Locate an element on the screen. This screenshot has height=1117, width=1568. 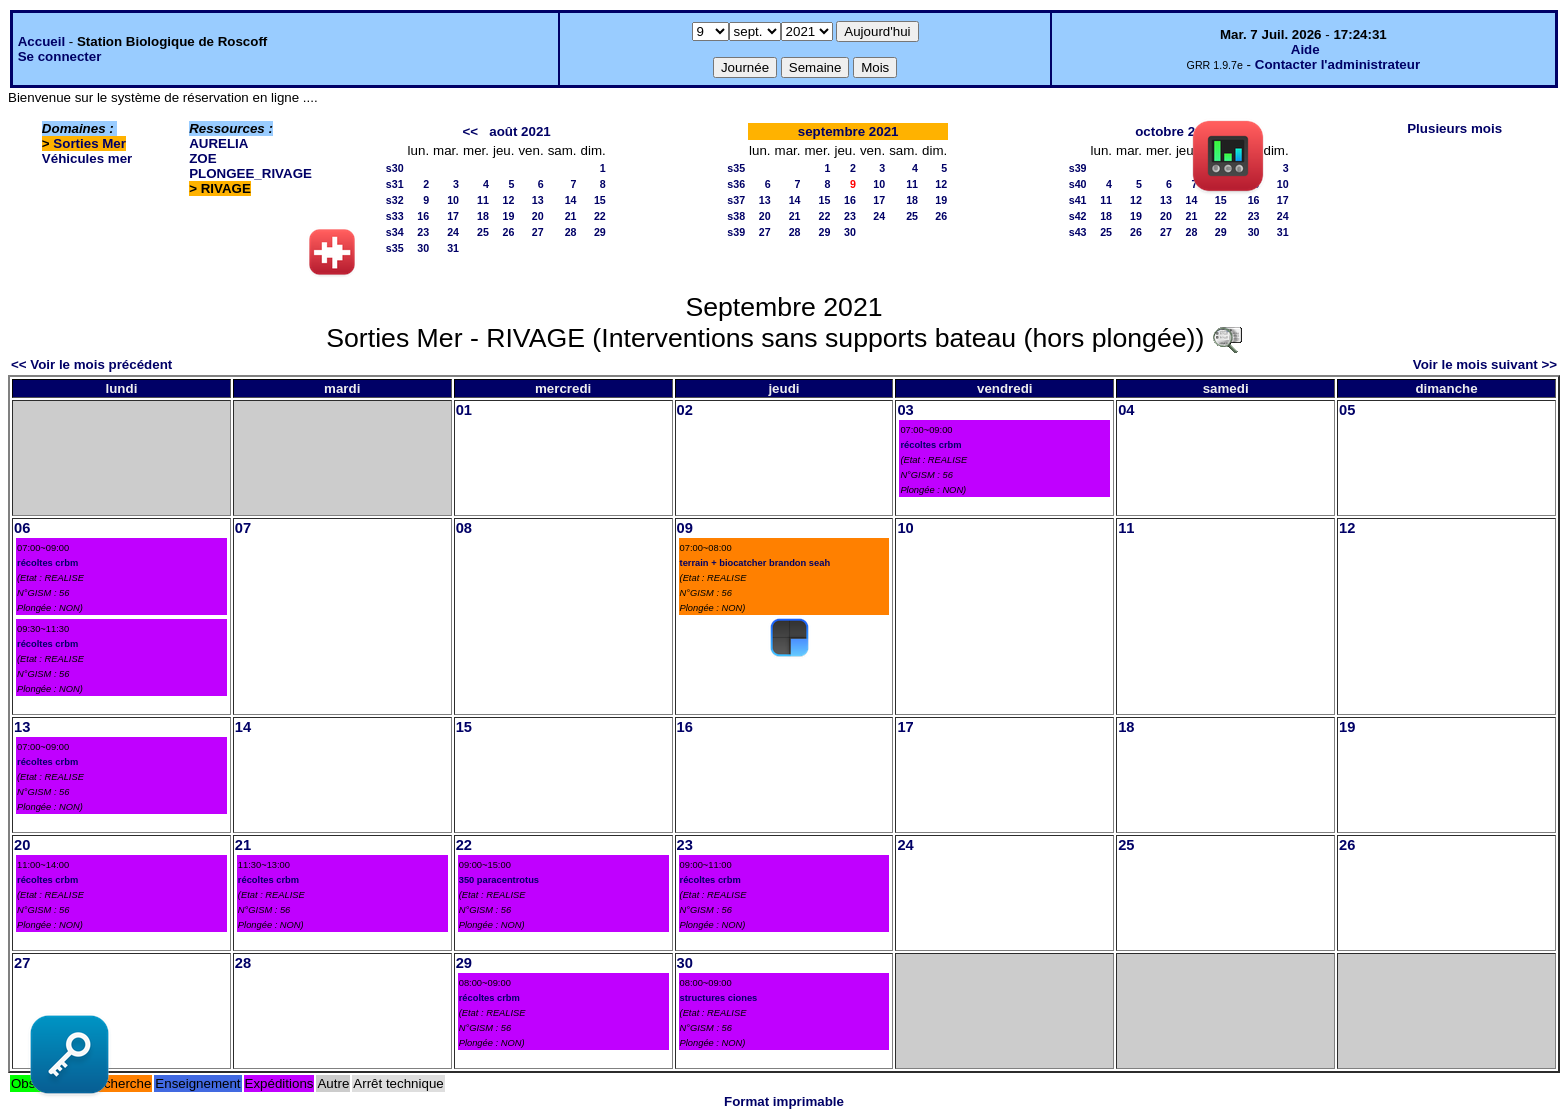
open tenacity audio editor is located at coordinates (332, 252).